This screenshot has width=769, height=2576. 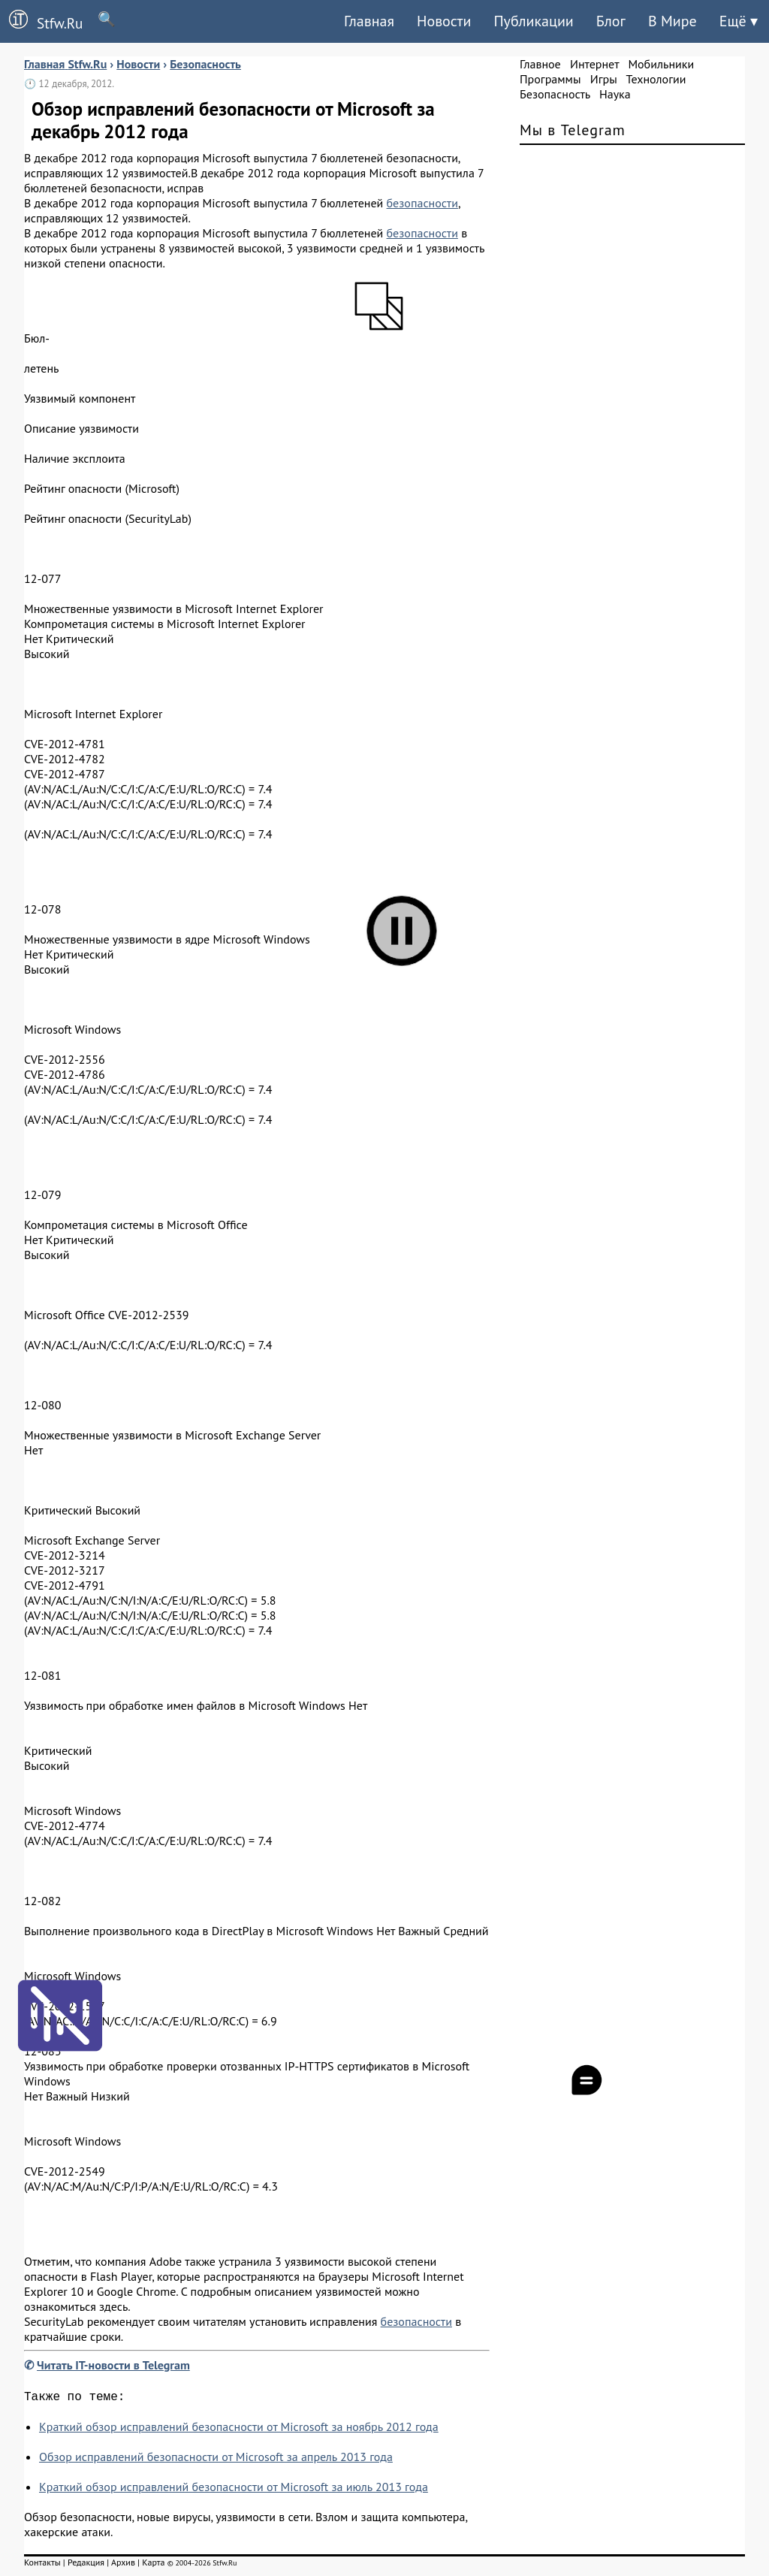 I want to click on mute or disable audio input, so click(x=60, y=2016).